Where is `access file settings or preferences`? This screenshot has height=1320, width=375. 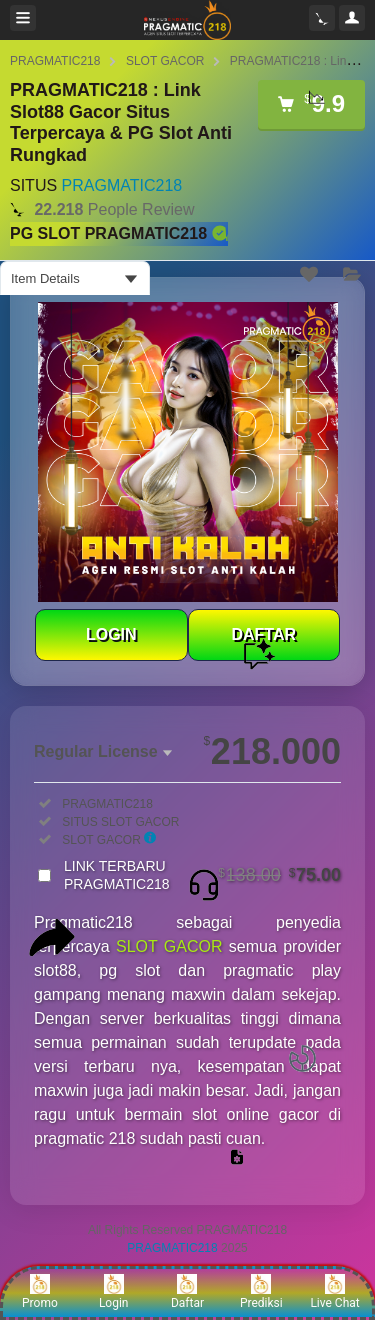 access file settings or preferences is located at coordinates (237, 1157).